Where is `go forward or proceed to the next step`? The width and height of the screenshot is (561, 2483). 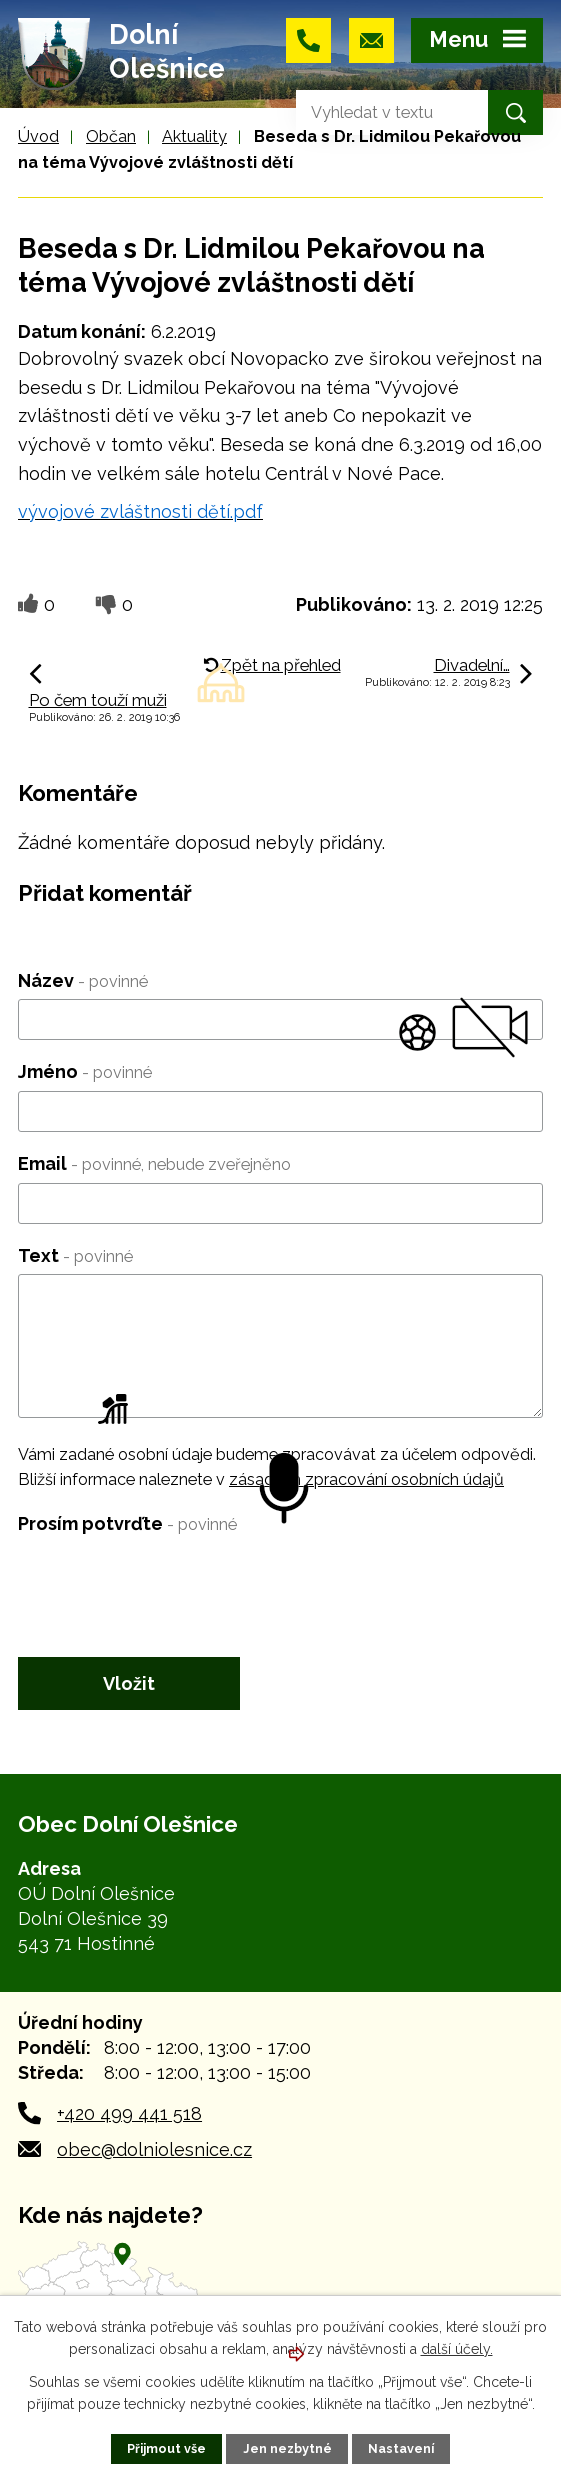 go forward or proceed to the next step is located at coordinates (296, 2354).